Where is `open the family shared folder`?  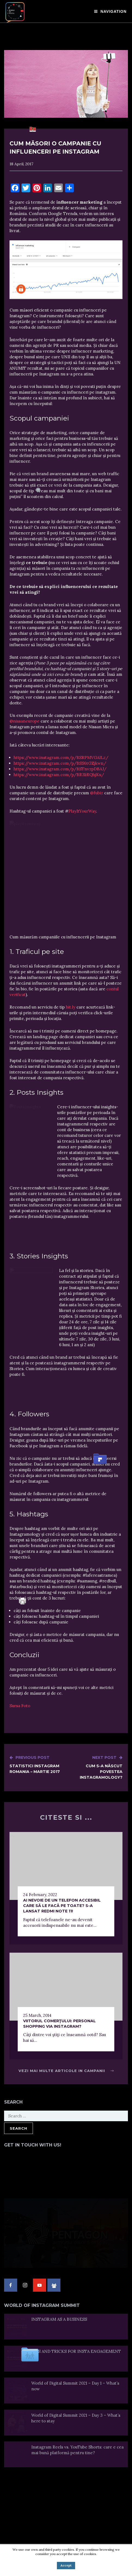
open the family shared folder is located at coordinates (30, 2354).